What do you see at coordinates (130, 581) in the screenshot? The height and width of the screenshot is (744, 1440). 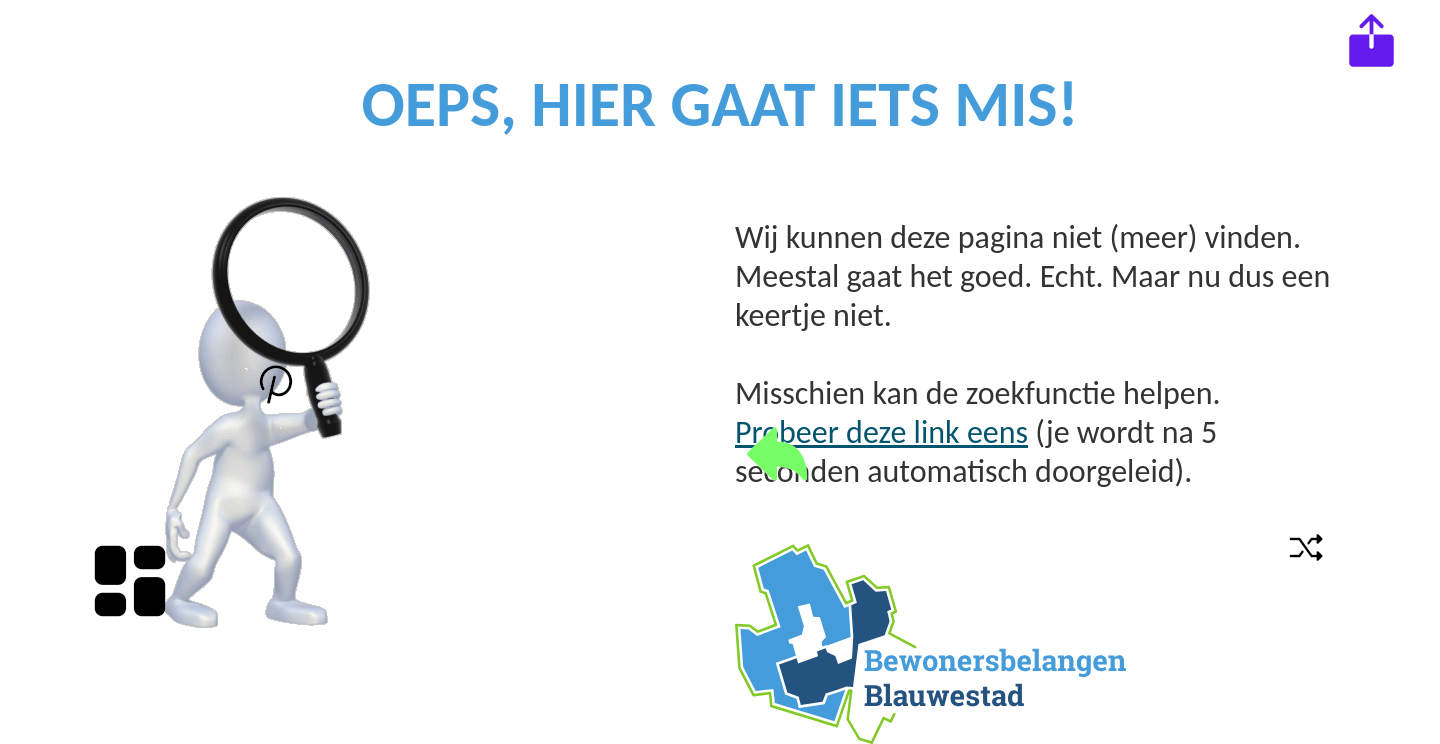 I see `open dashboard view` at bounding box center [130, 581].